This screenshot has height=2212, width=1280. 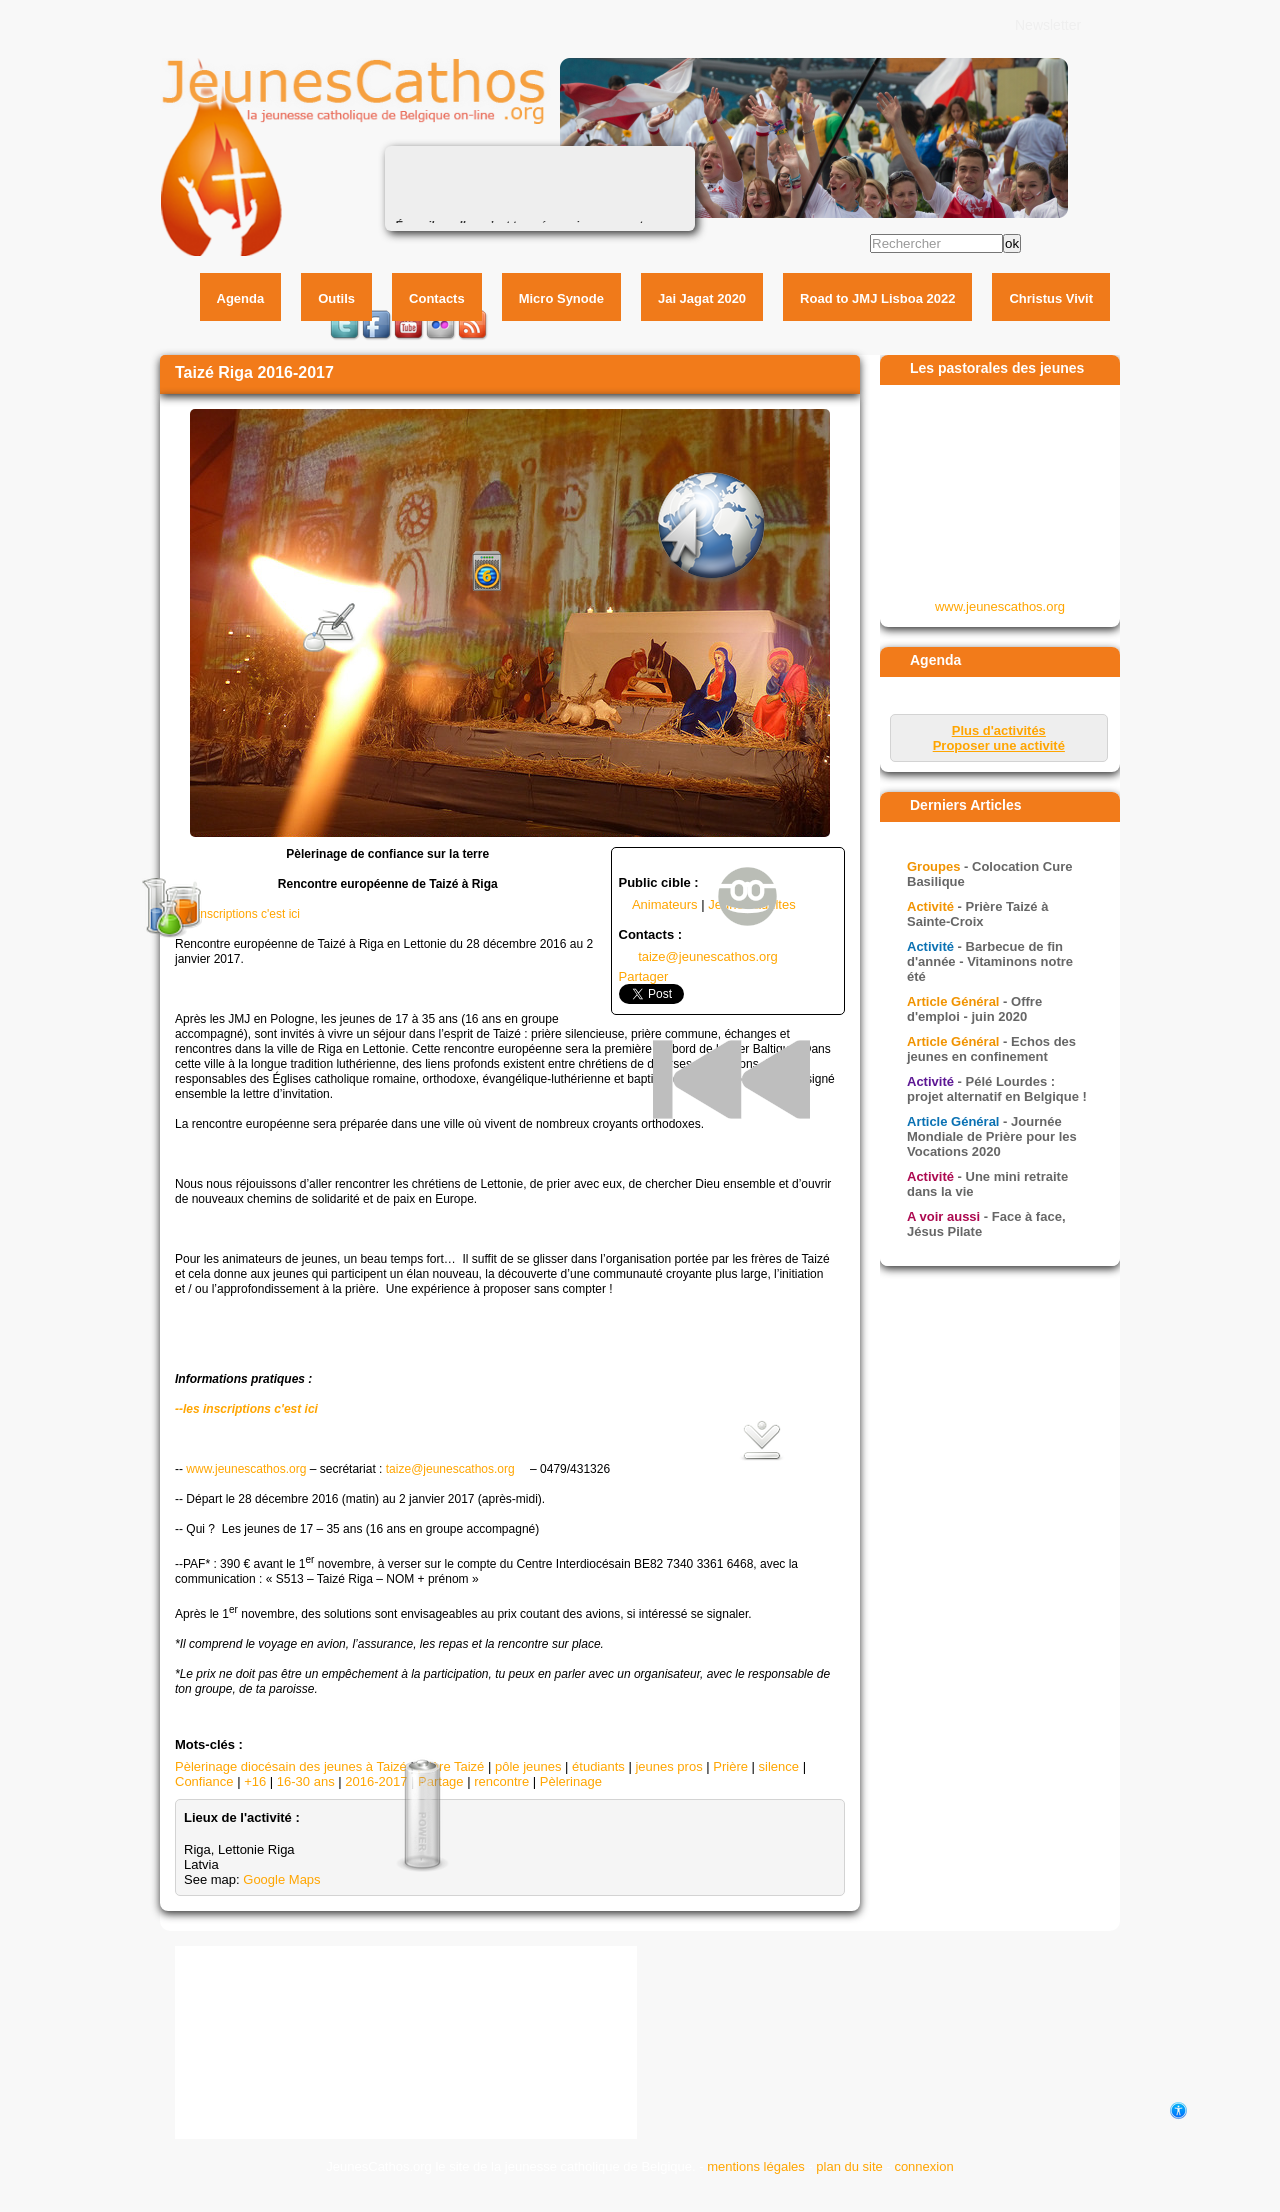 What do you see at coordinates (172, 908) in the screenshot?
I see `open science or chemistry applications` at bounding box center [172, 908].